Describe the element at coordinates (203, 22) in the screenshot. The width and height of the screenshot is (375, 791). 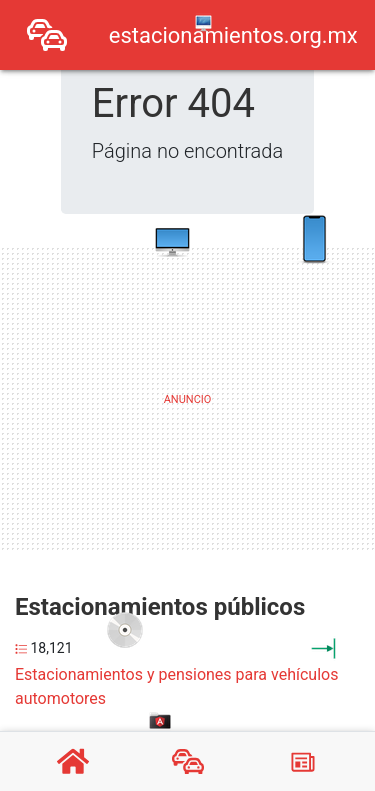
I see `represents an iMac desktop computer` at that location.